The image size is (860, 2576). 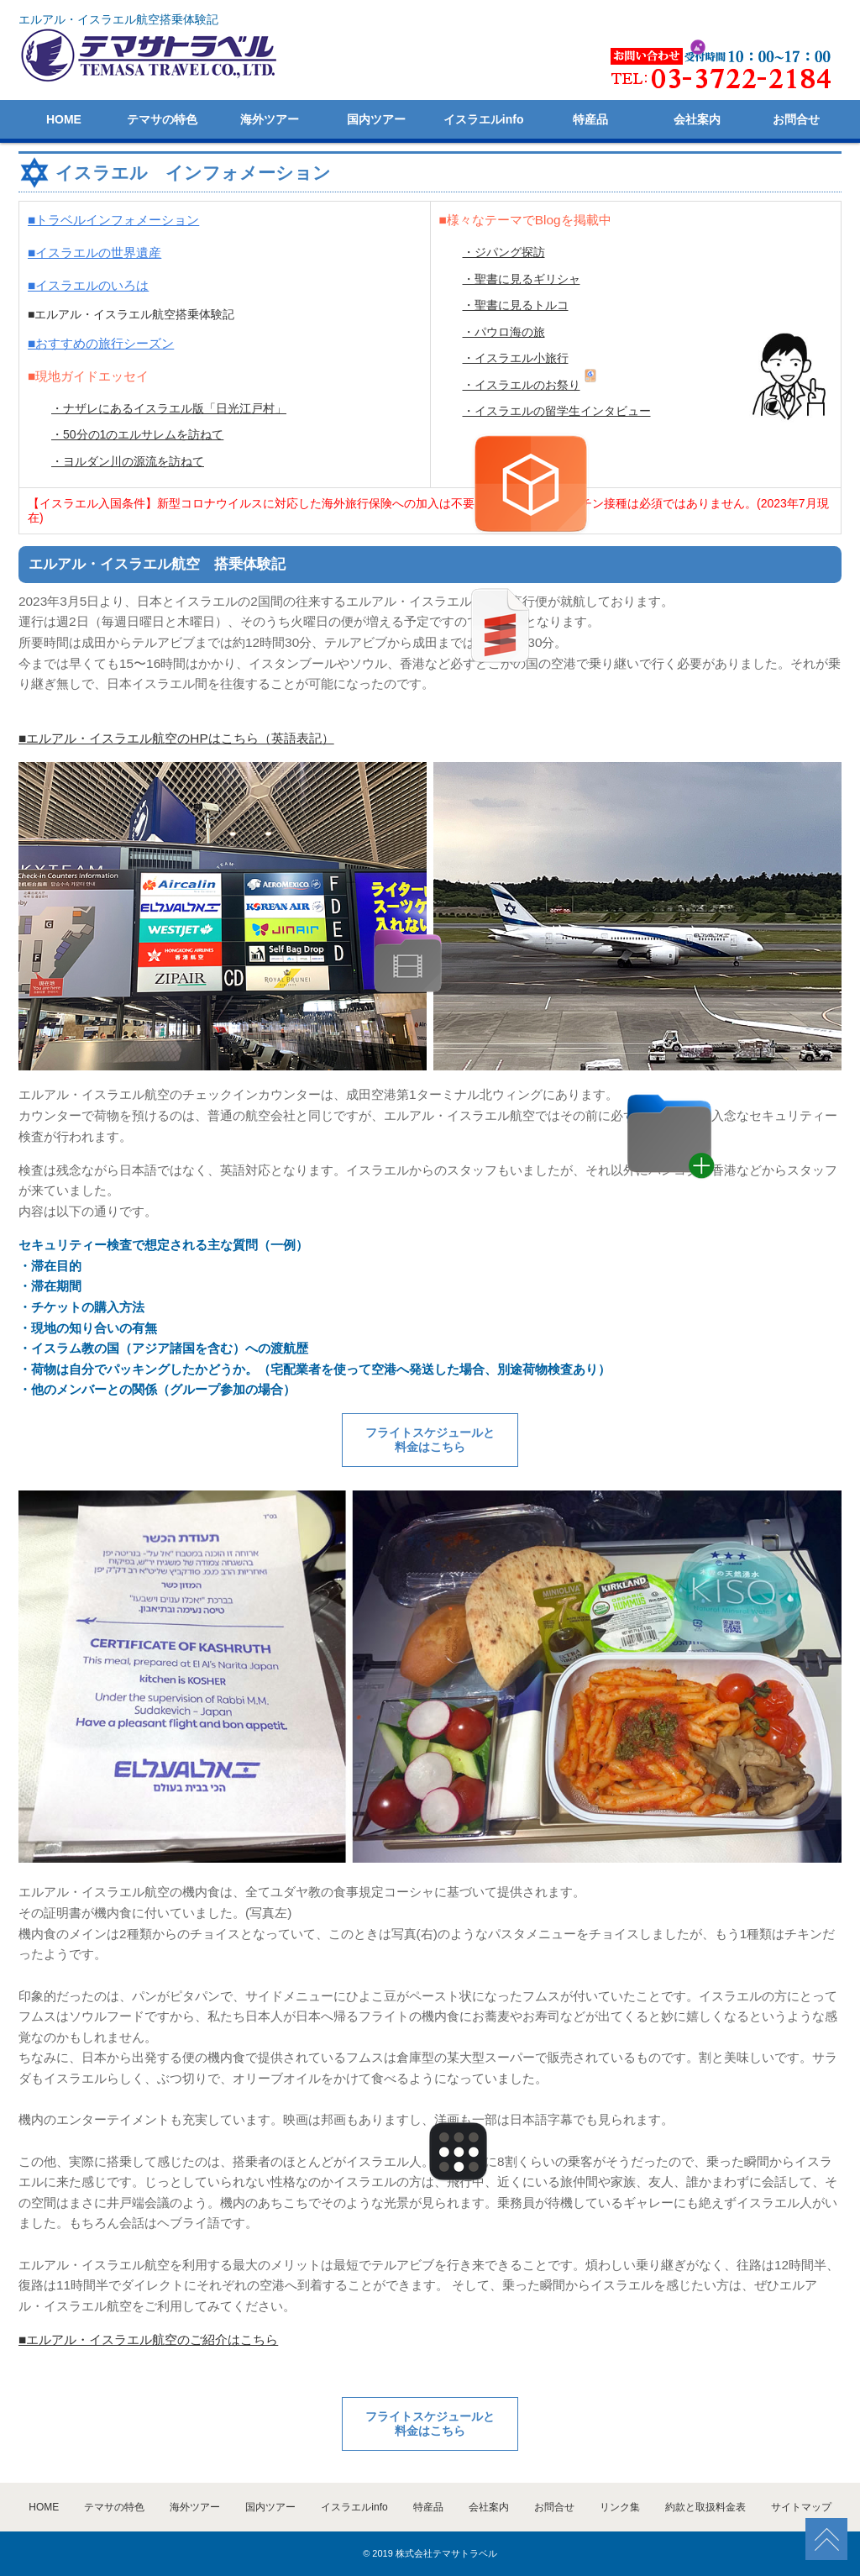 I want to click on create a new folder, so click(x=669, y=1133).